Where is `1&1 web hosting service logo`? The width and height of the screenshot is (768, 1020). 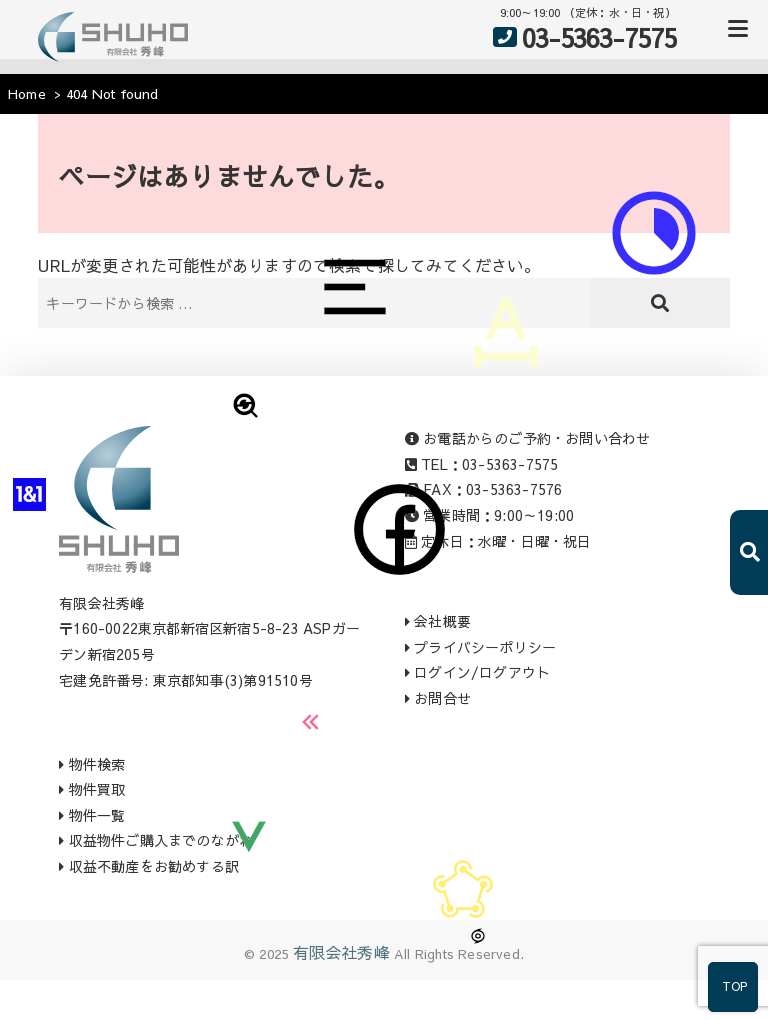
1&1 web hosting service logo is located at coordinates (29, 494).